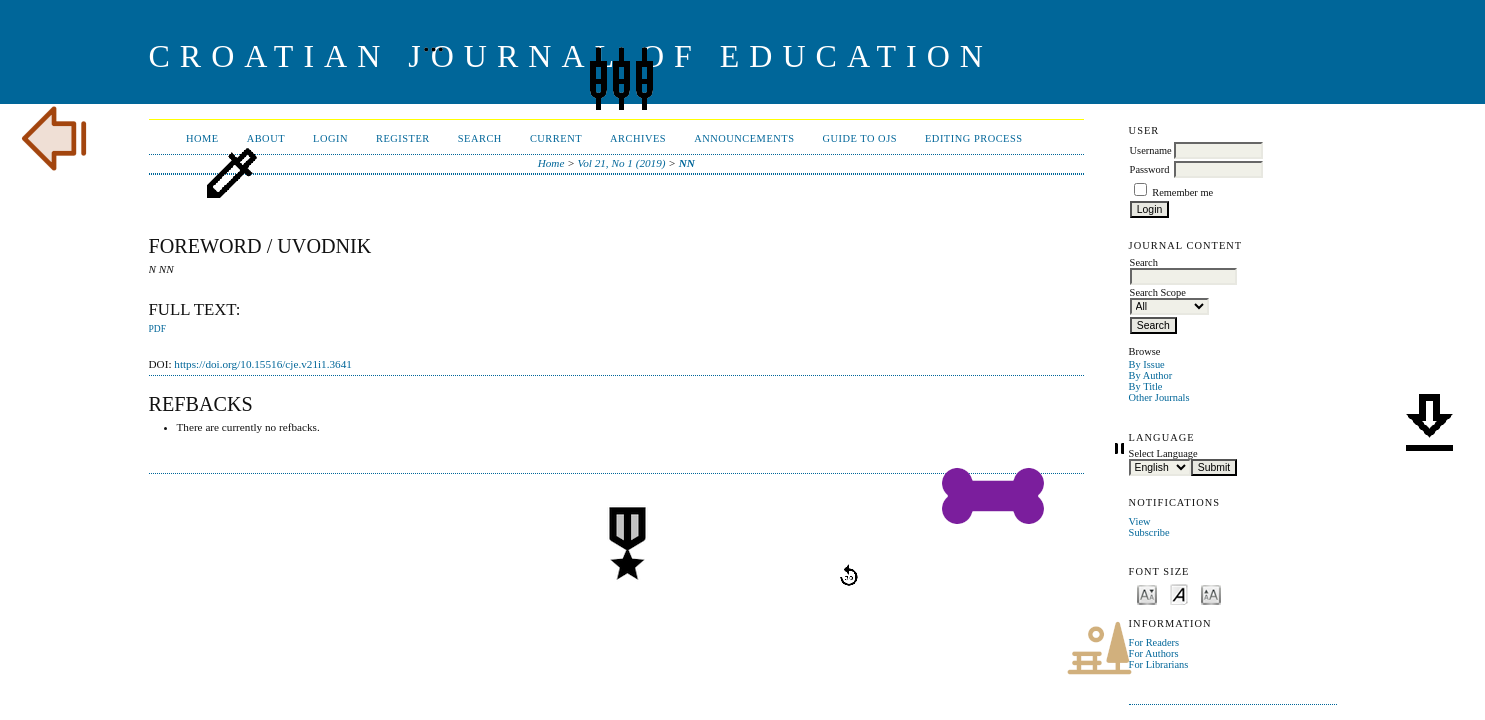 This screenshot has width=1485, height=720. What do you see at coordinates (232, 173) in the screenshot?
I see `pick a color from the image` at bounding box center [232, 173].